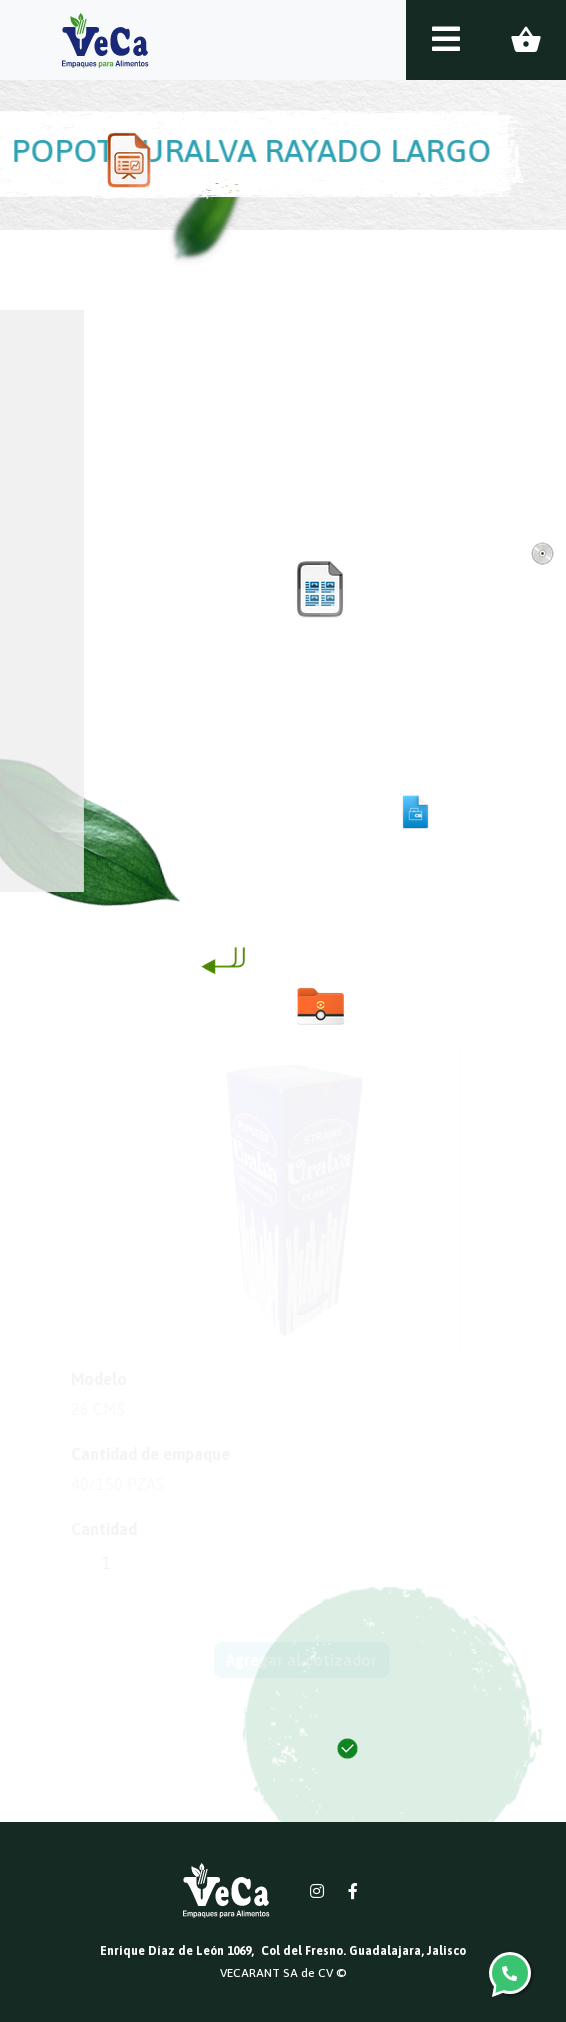 The image size is (566, 2022). Describe the element at coordinates (222, 960) in the screenshot. I see `reply to all recipients of an email` at that location.